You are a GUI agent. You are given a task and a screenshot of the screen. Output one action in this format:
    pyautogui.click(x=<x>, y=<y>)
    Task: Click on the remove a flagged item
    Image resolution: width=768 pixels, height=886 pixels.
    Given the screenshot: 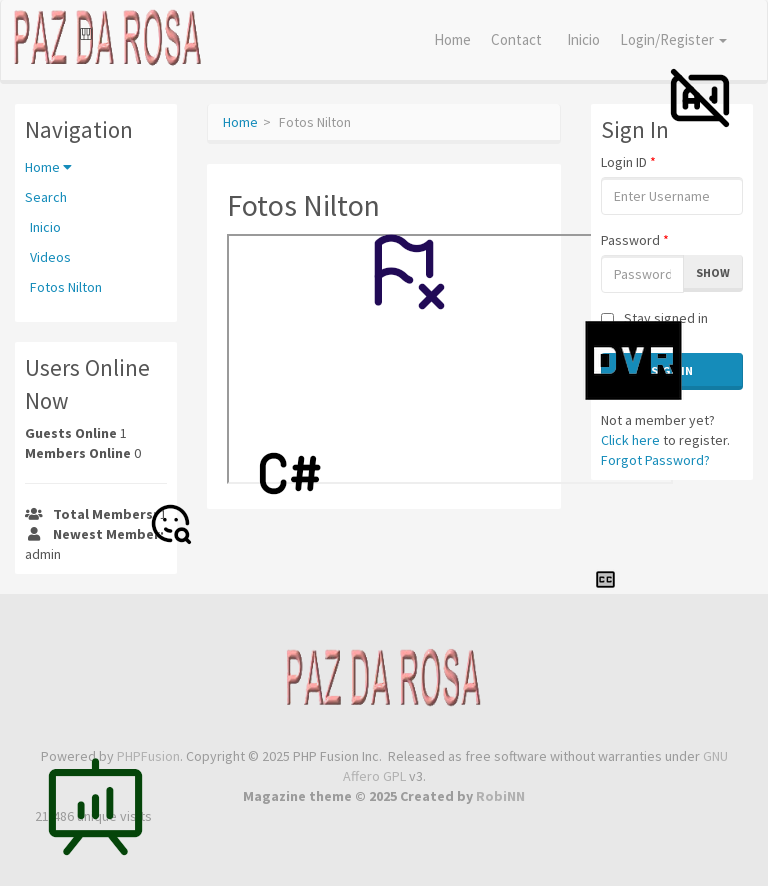 What is the action you would take?
    pyautogui.click(x=404, y=269)
    